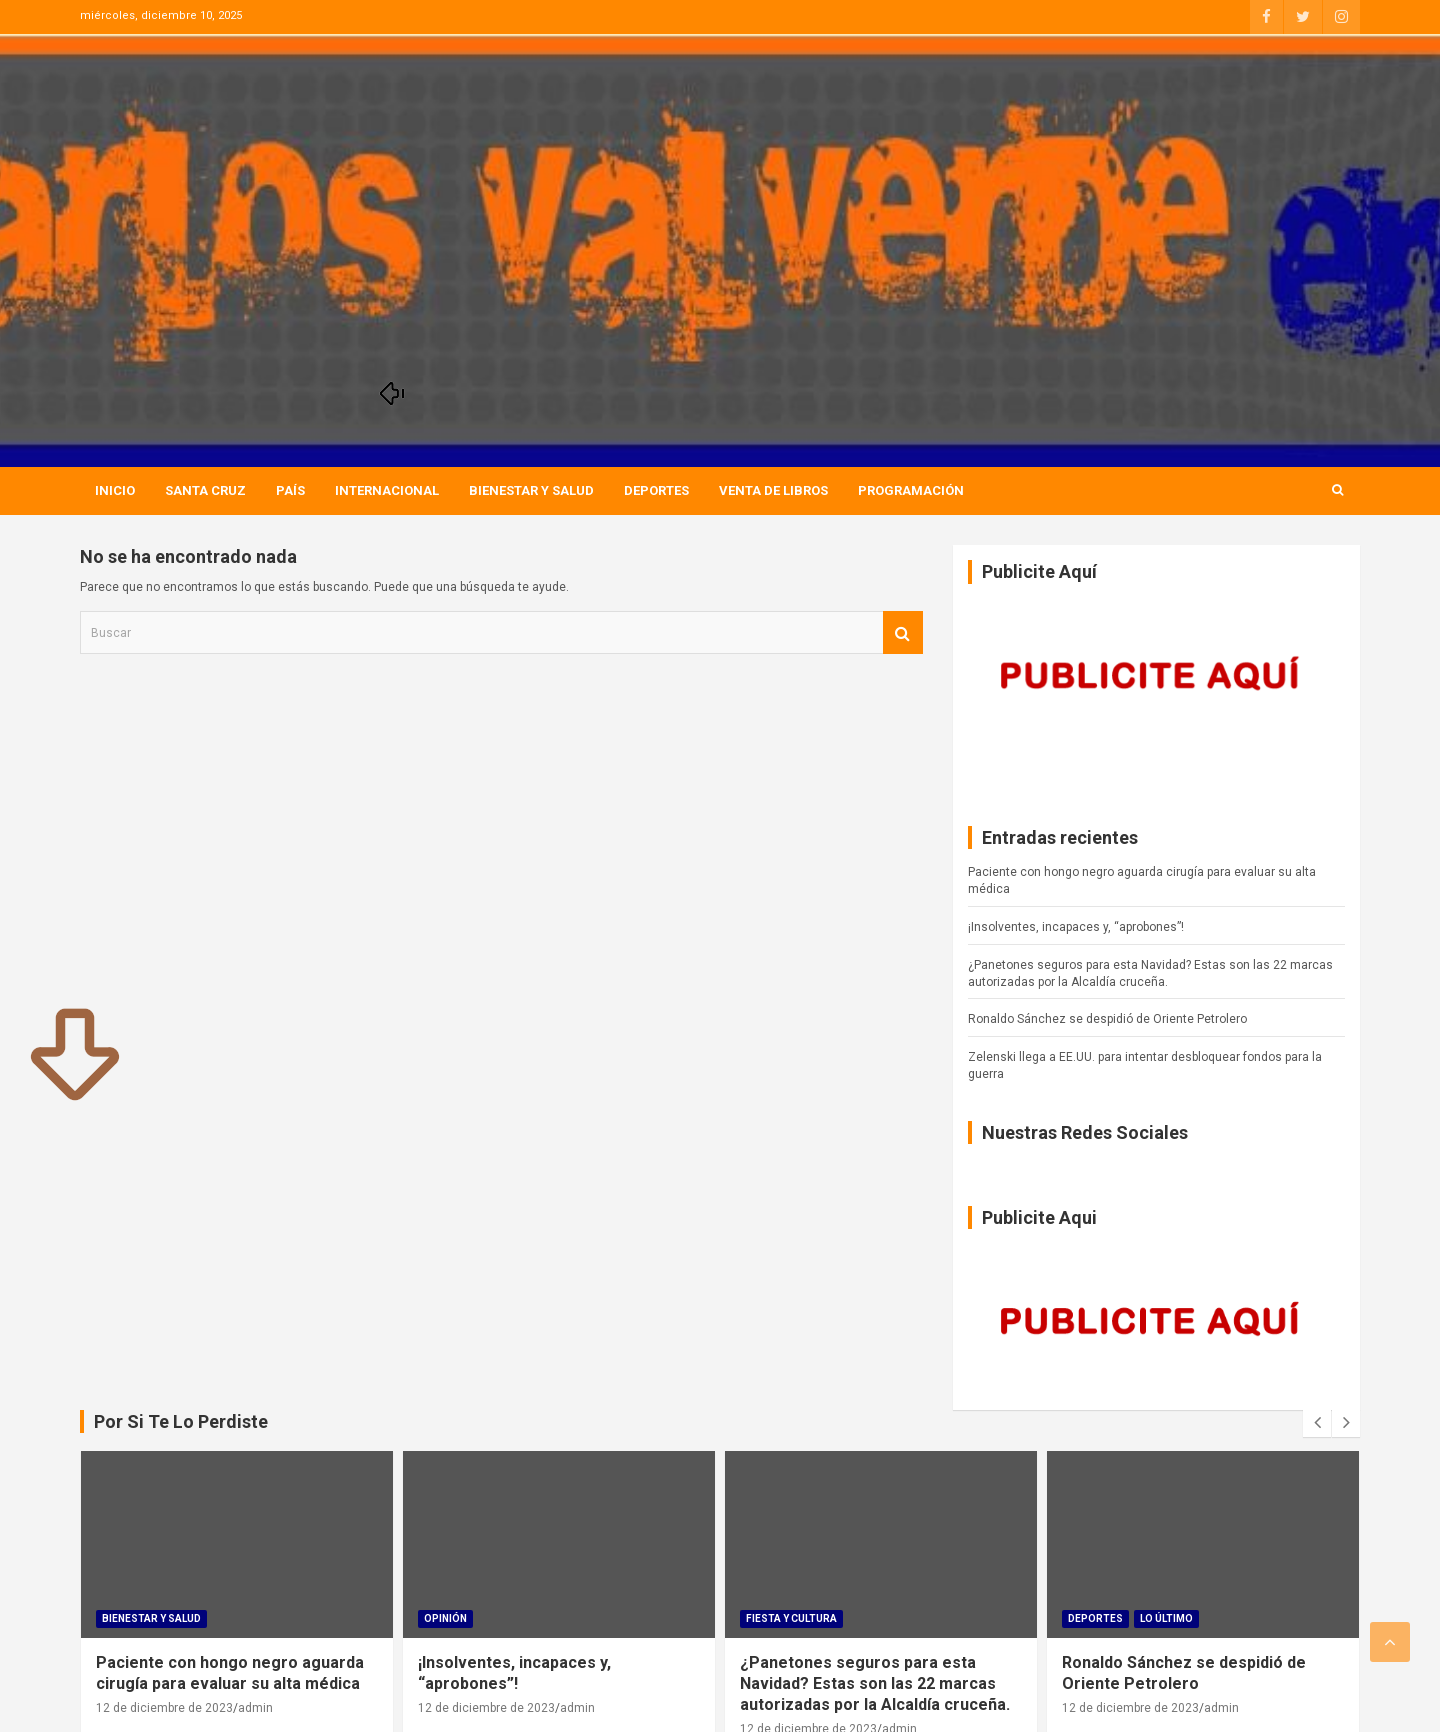  Describe the element at coordinates (75, 1052) in the screenshot. I see `download file or content` at that location.